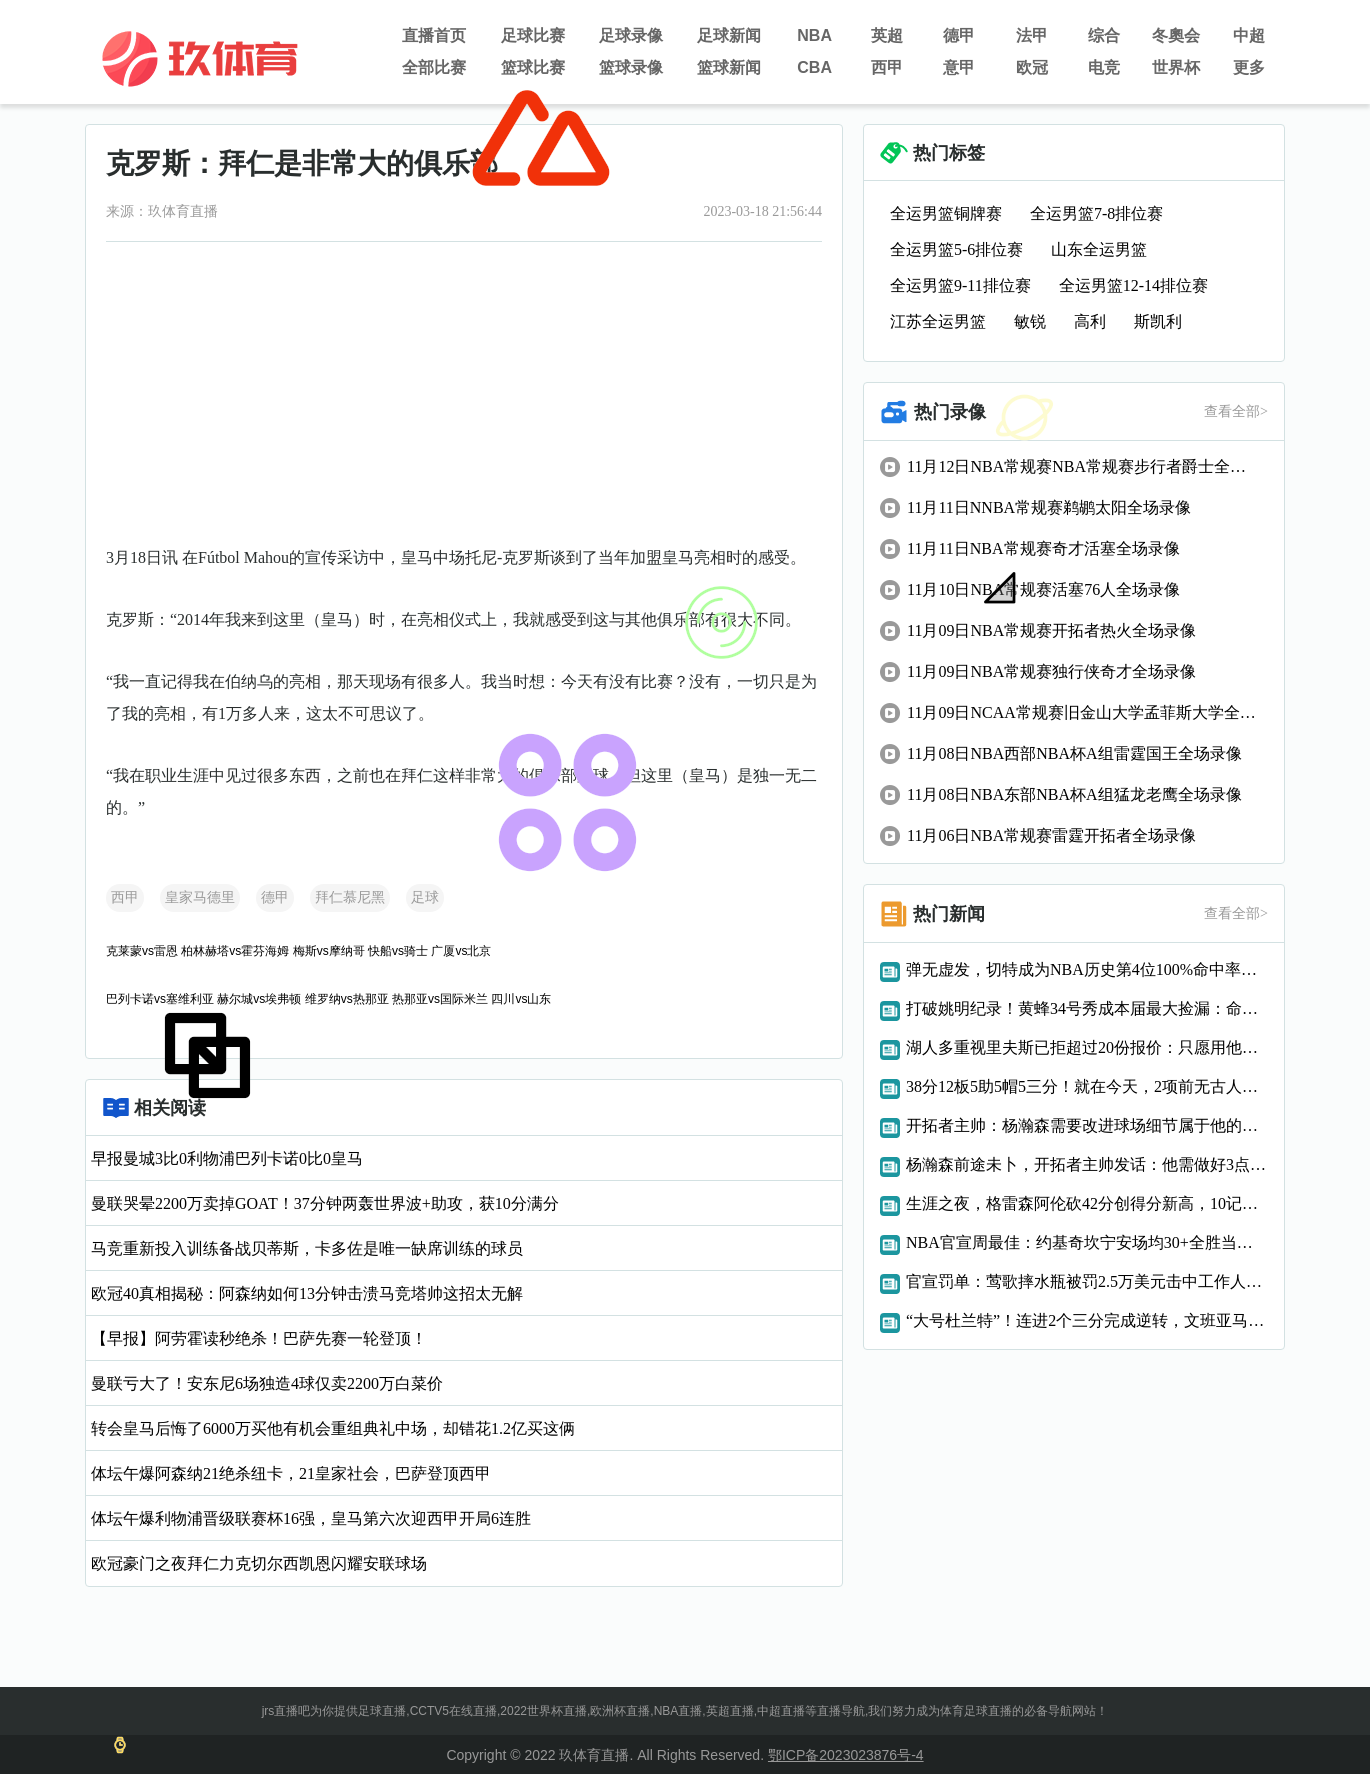 The width and height of the screenshot is (1370, 1774). What do you see at coordinates (207, 1055) in the screenshot?
I see `merge or intersect selected layers` at bounding box center [207, 1055].